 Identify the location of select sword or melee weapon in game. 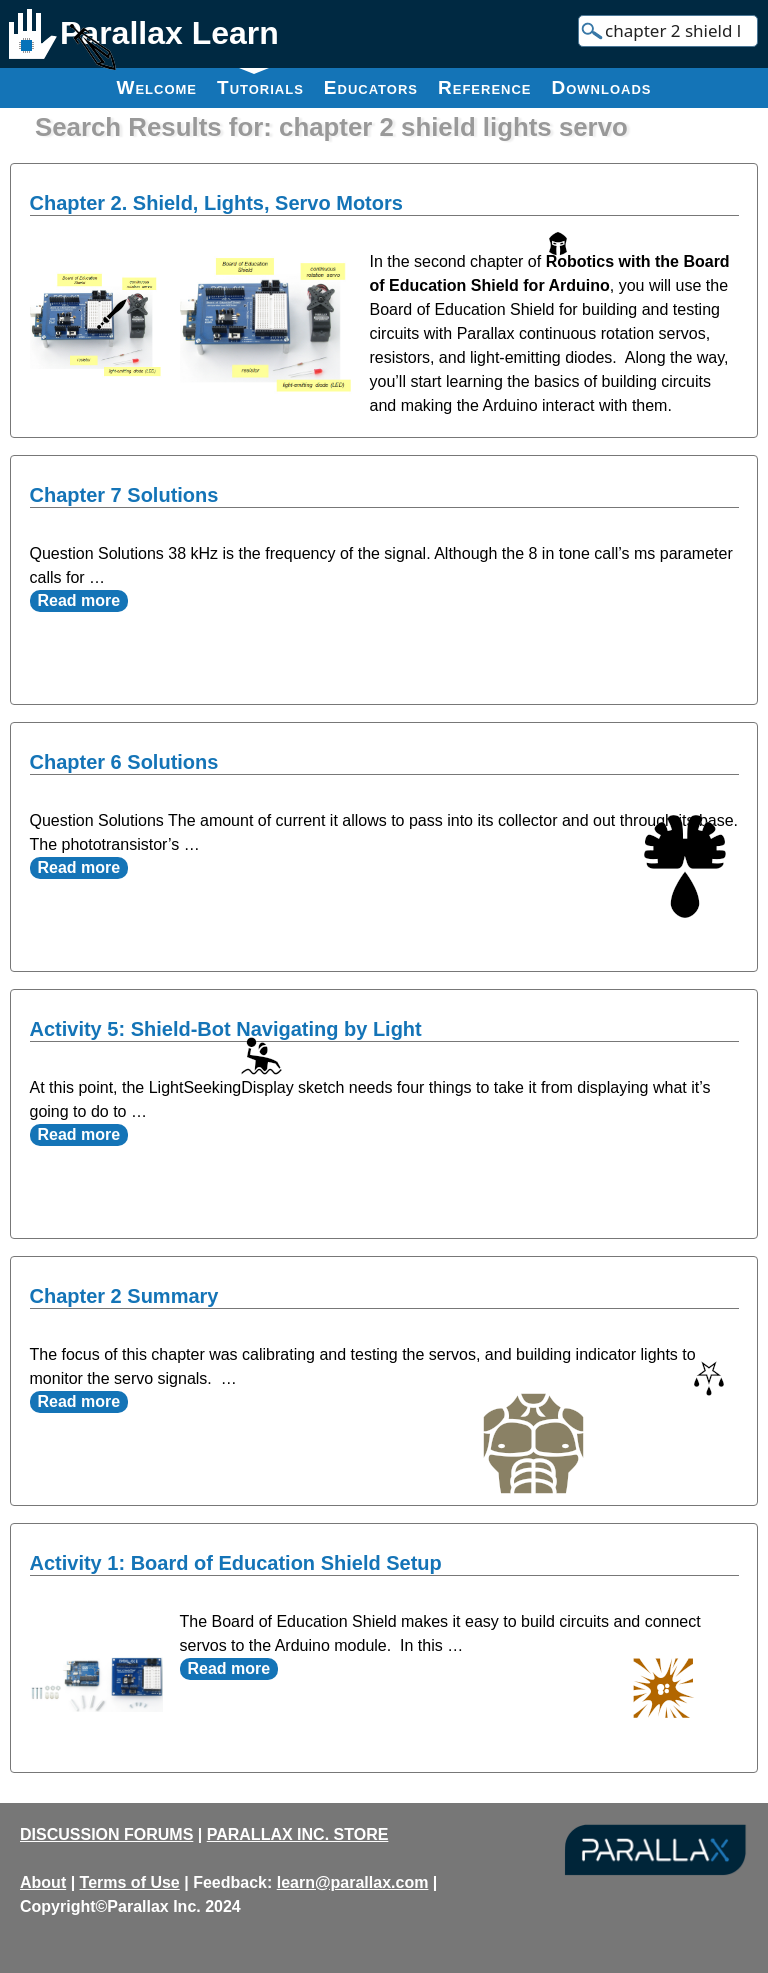
(112, 314).